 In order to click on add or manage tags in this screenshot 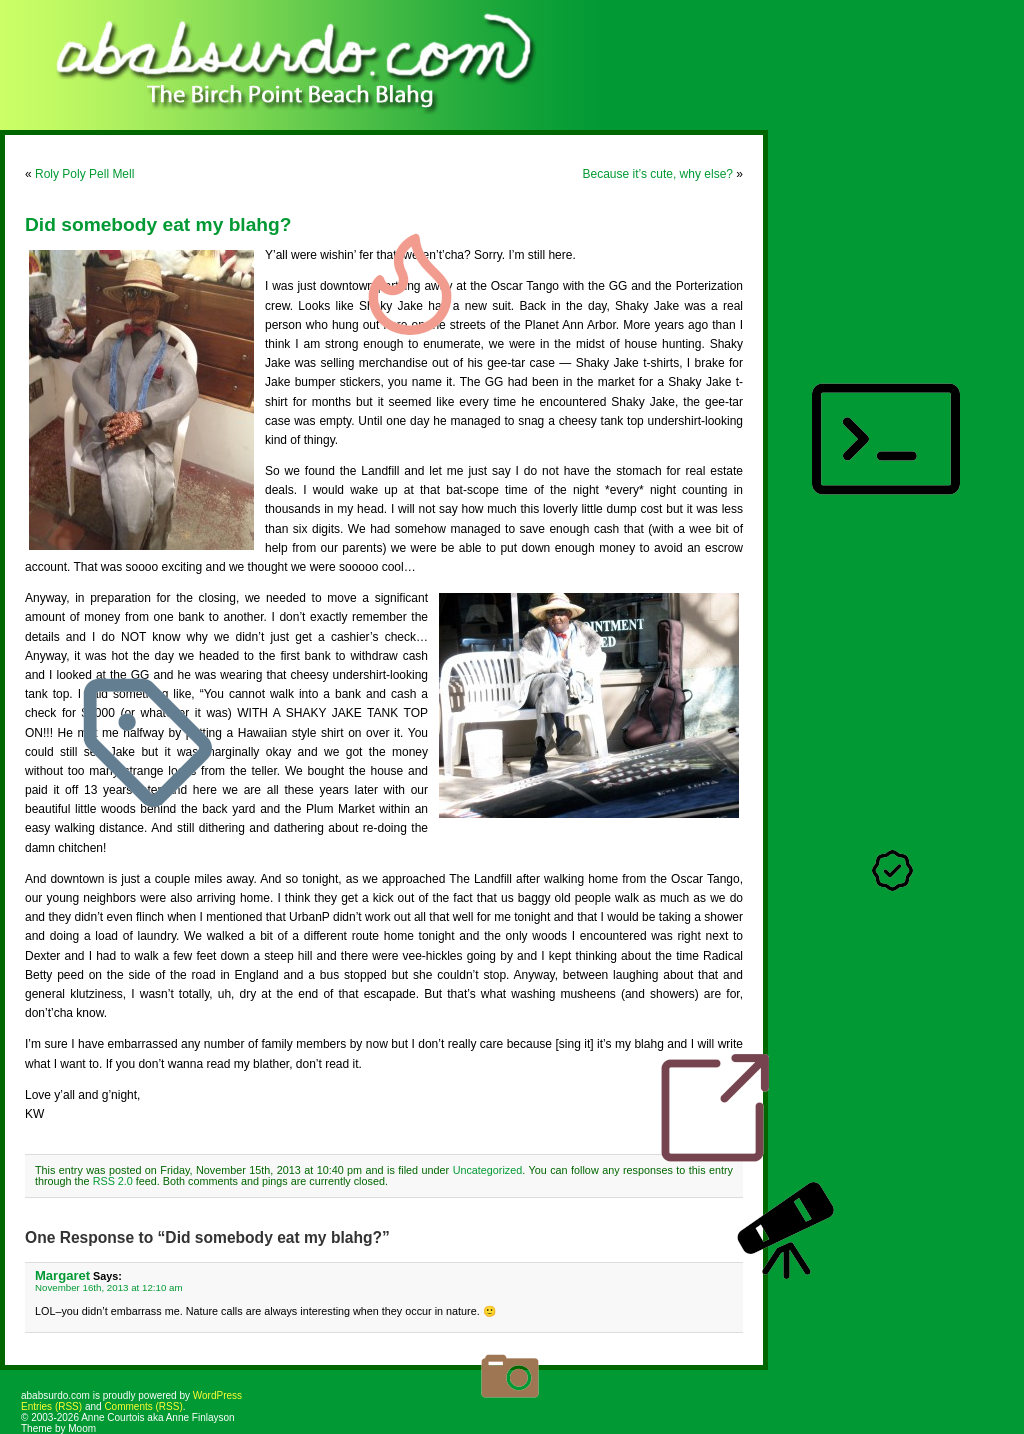, I will do `click(144, 739)`.